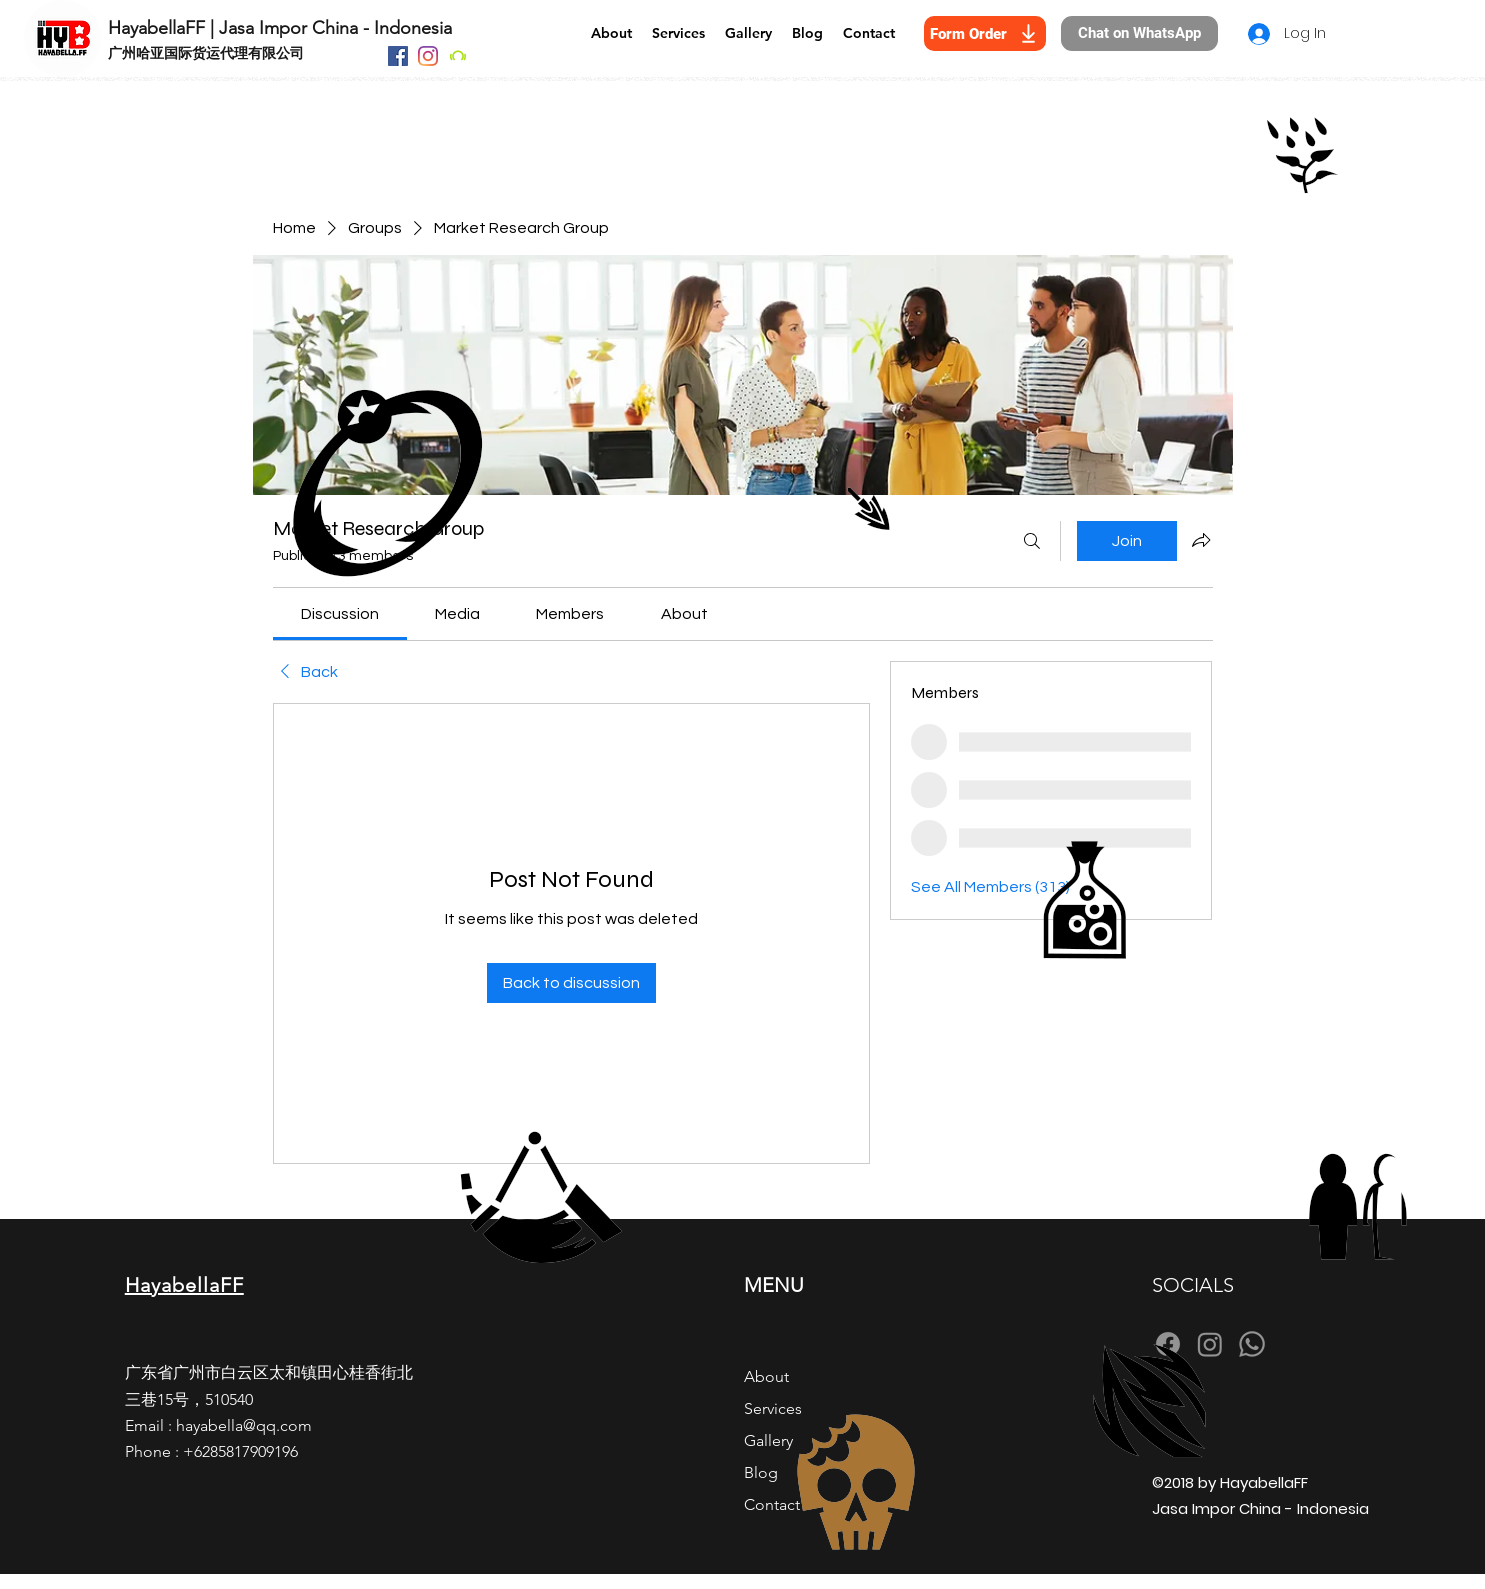 The width and height of the screenshot is (1485, 1589). I want to click on refresh or sync starred items, so click(388, 483).